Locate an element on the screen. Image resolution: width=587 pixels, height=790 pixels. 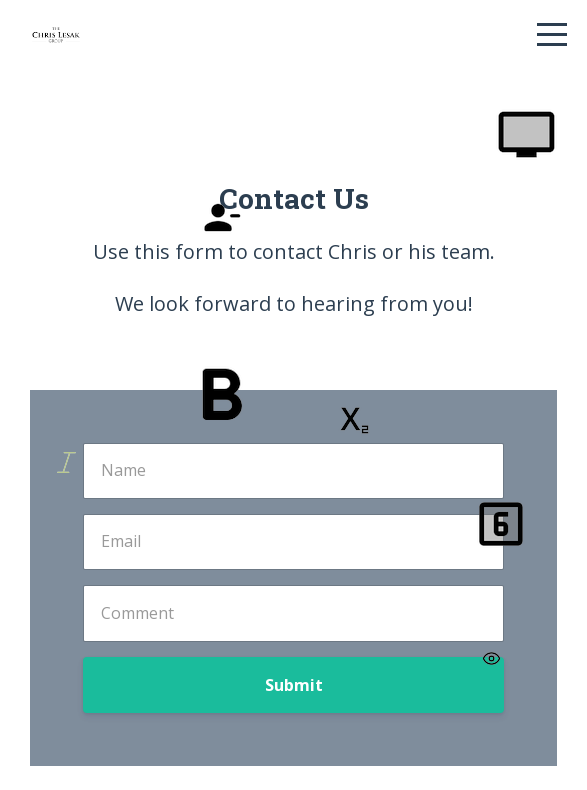
format text as subscript is located at coordinates (350, 420).